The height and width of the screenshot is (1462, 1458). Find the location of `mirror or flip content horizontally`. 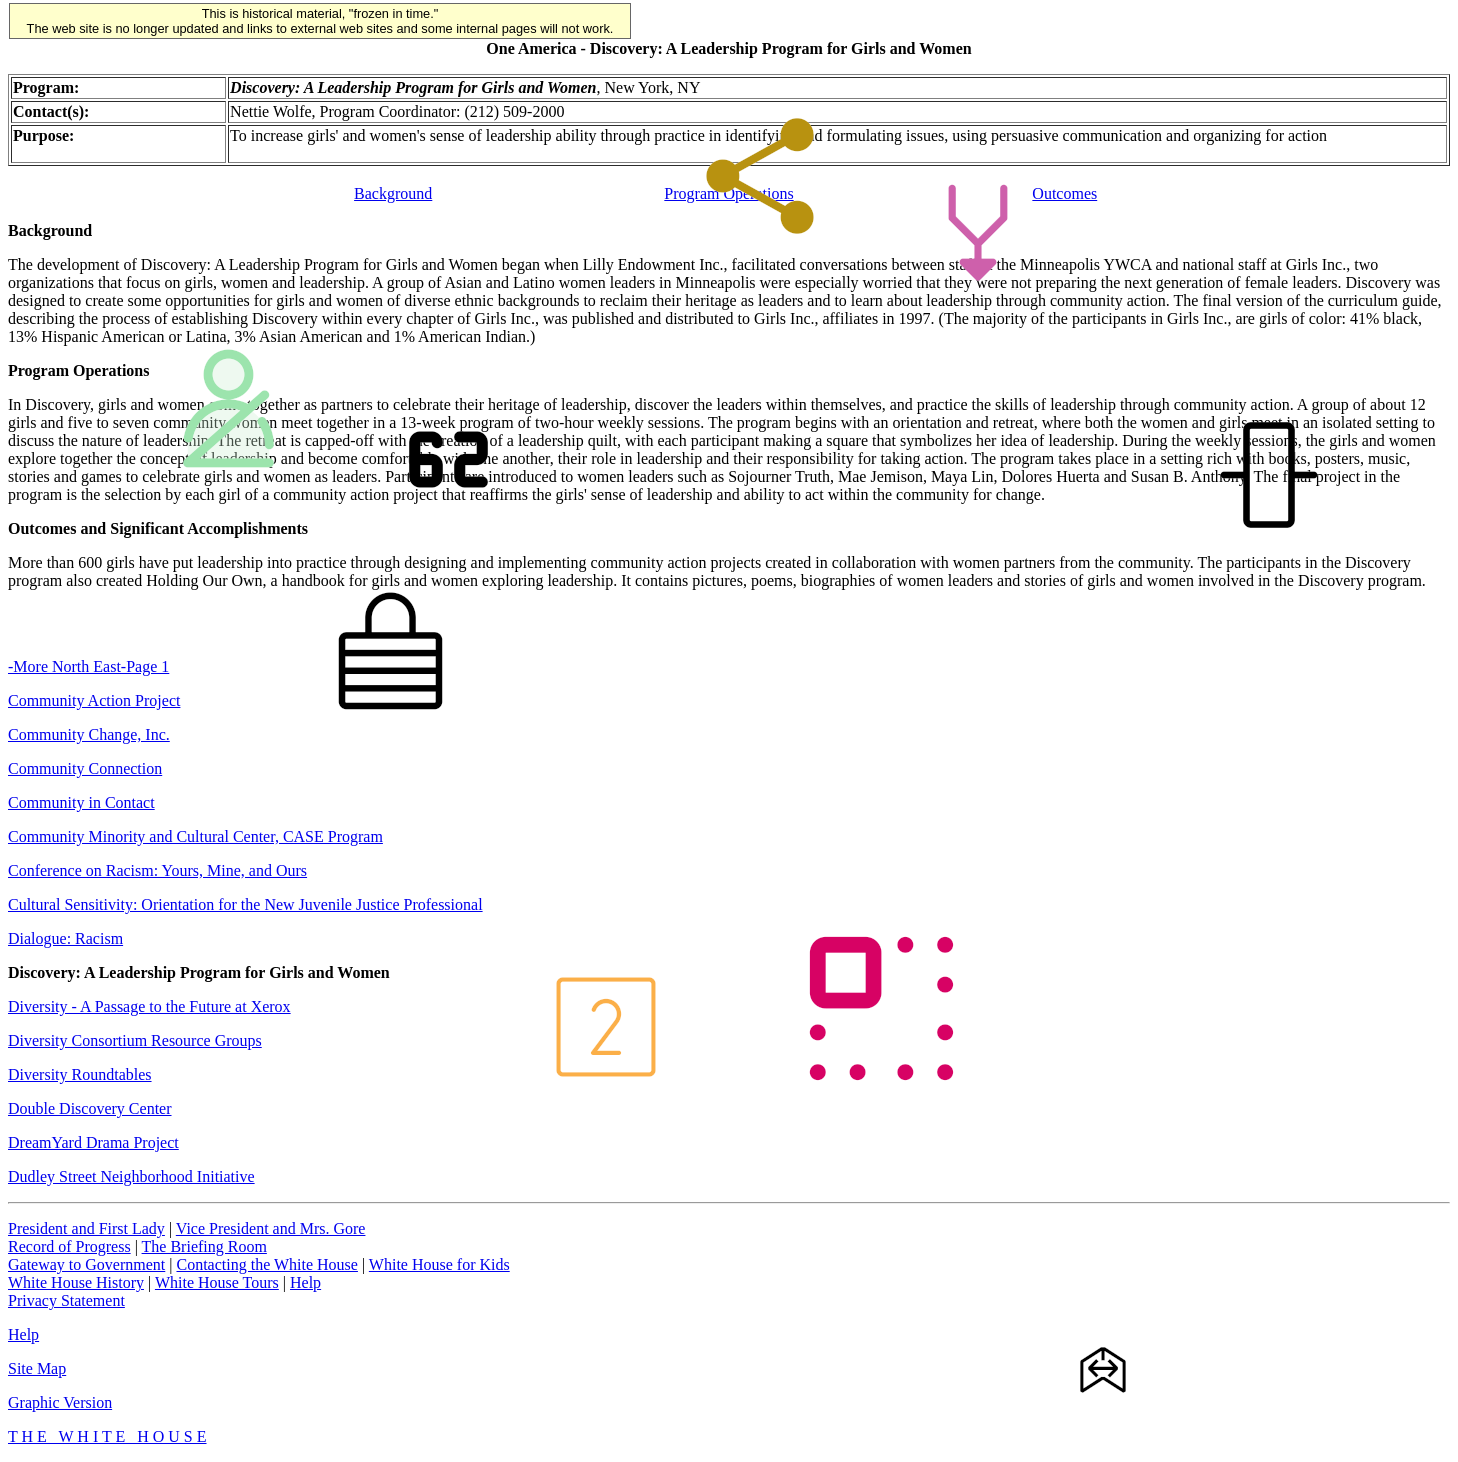

mirror or flip content horizontally is located at coordinates (1103, 1370).